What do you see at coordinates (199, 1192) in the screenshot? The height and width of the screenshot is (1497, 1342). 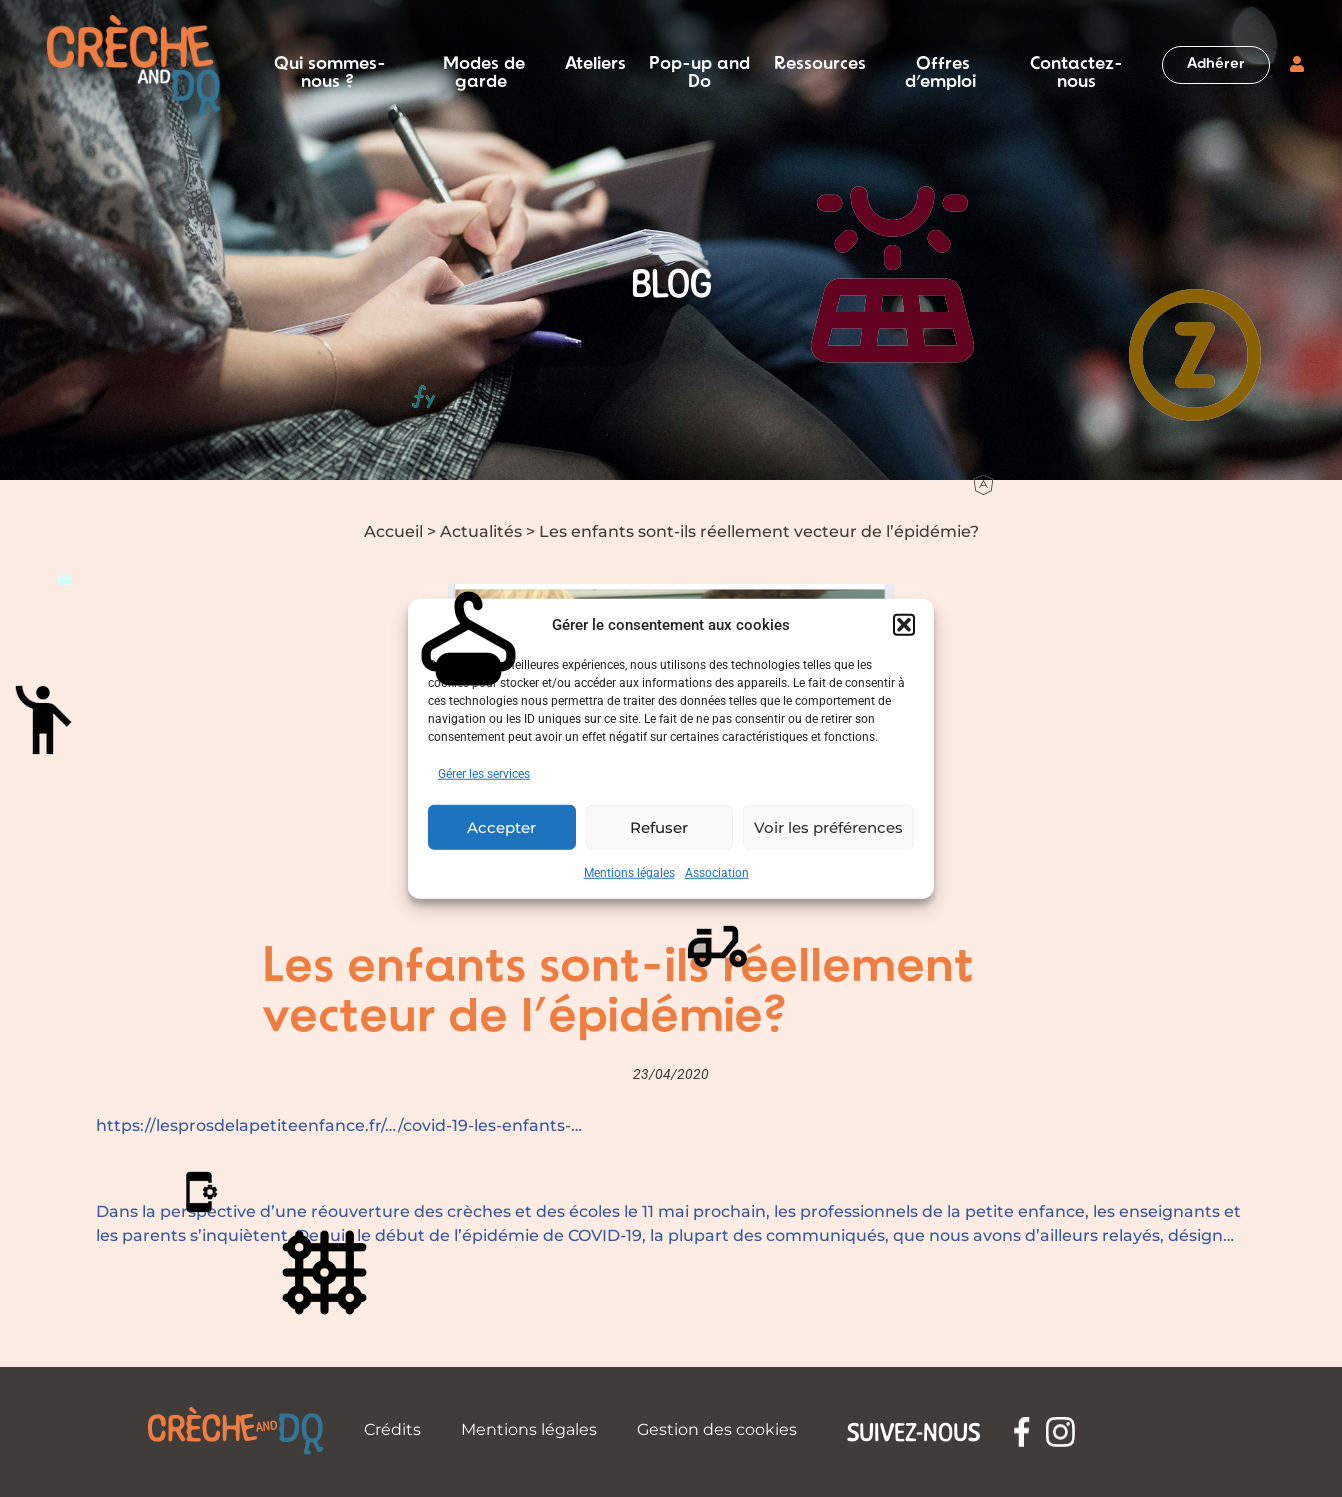 I see `open app settings` at bounding box center [199, 1192].